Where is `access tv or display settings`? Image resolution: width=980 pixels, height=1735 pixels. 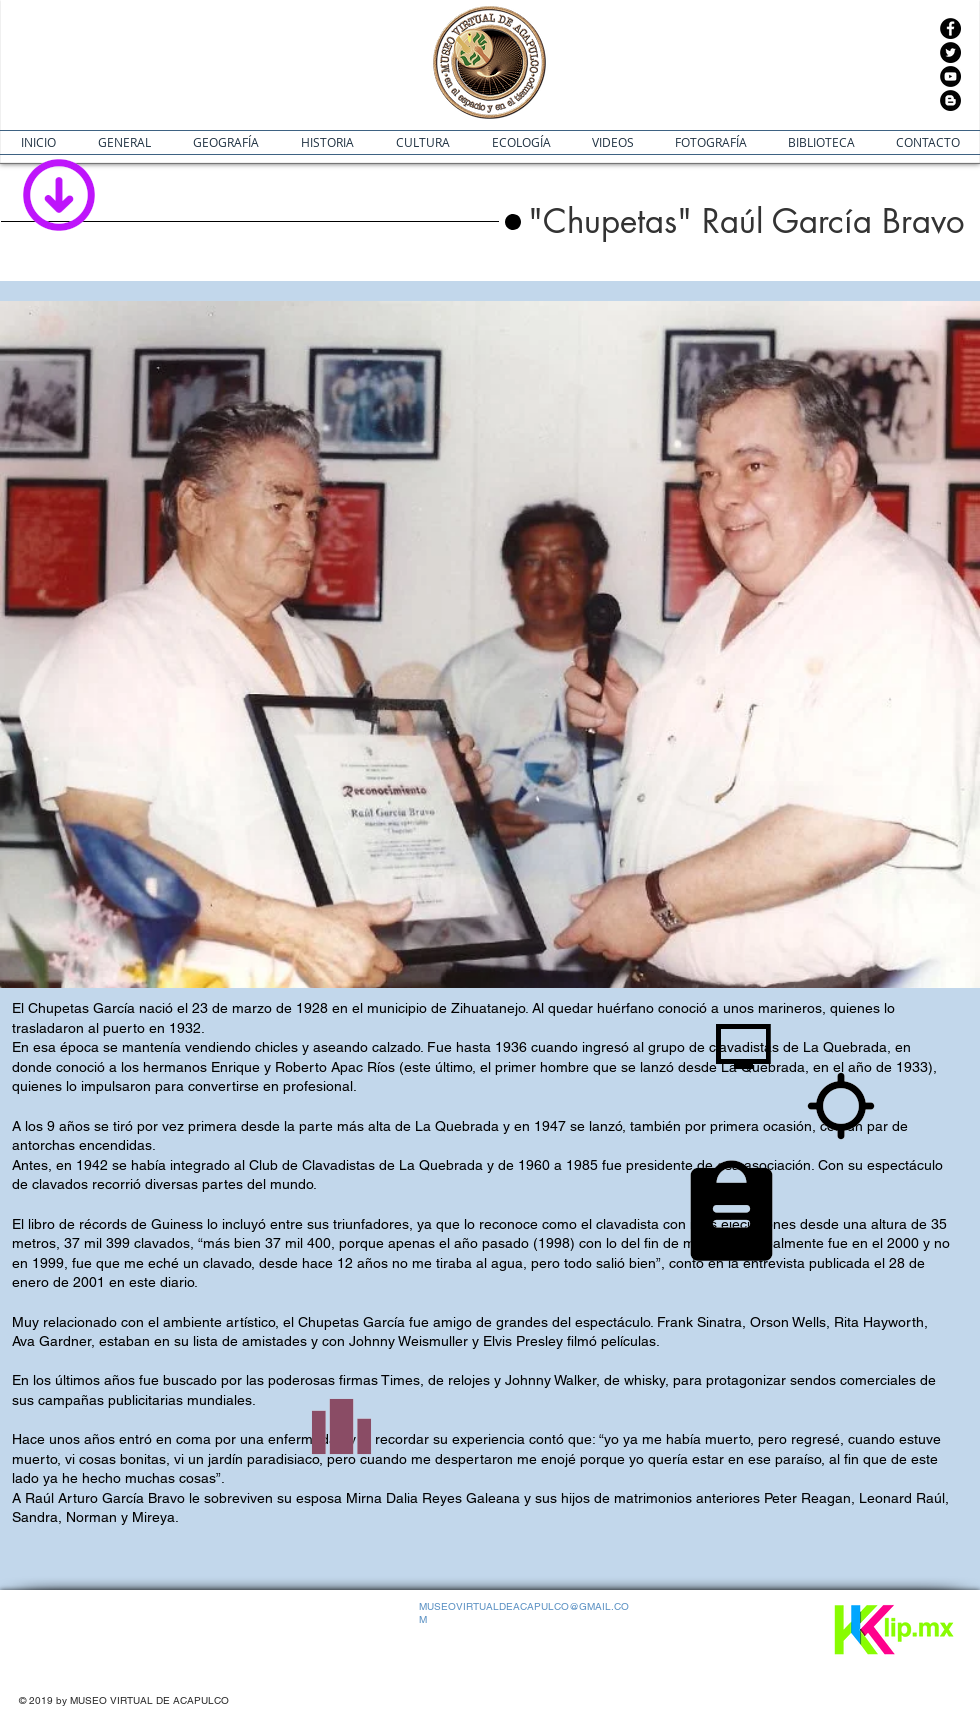
access tv or display settings is located at coordinates (743, 1046).